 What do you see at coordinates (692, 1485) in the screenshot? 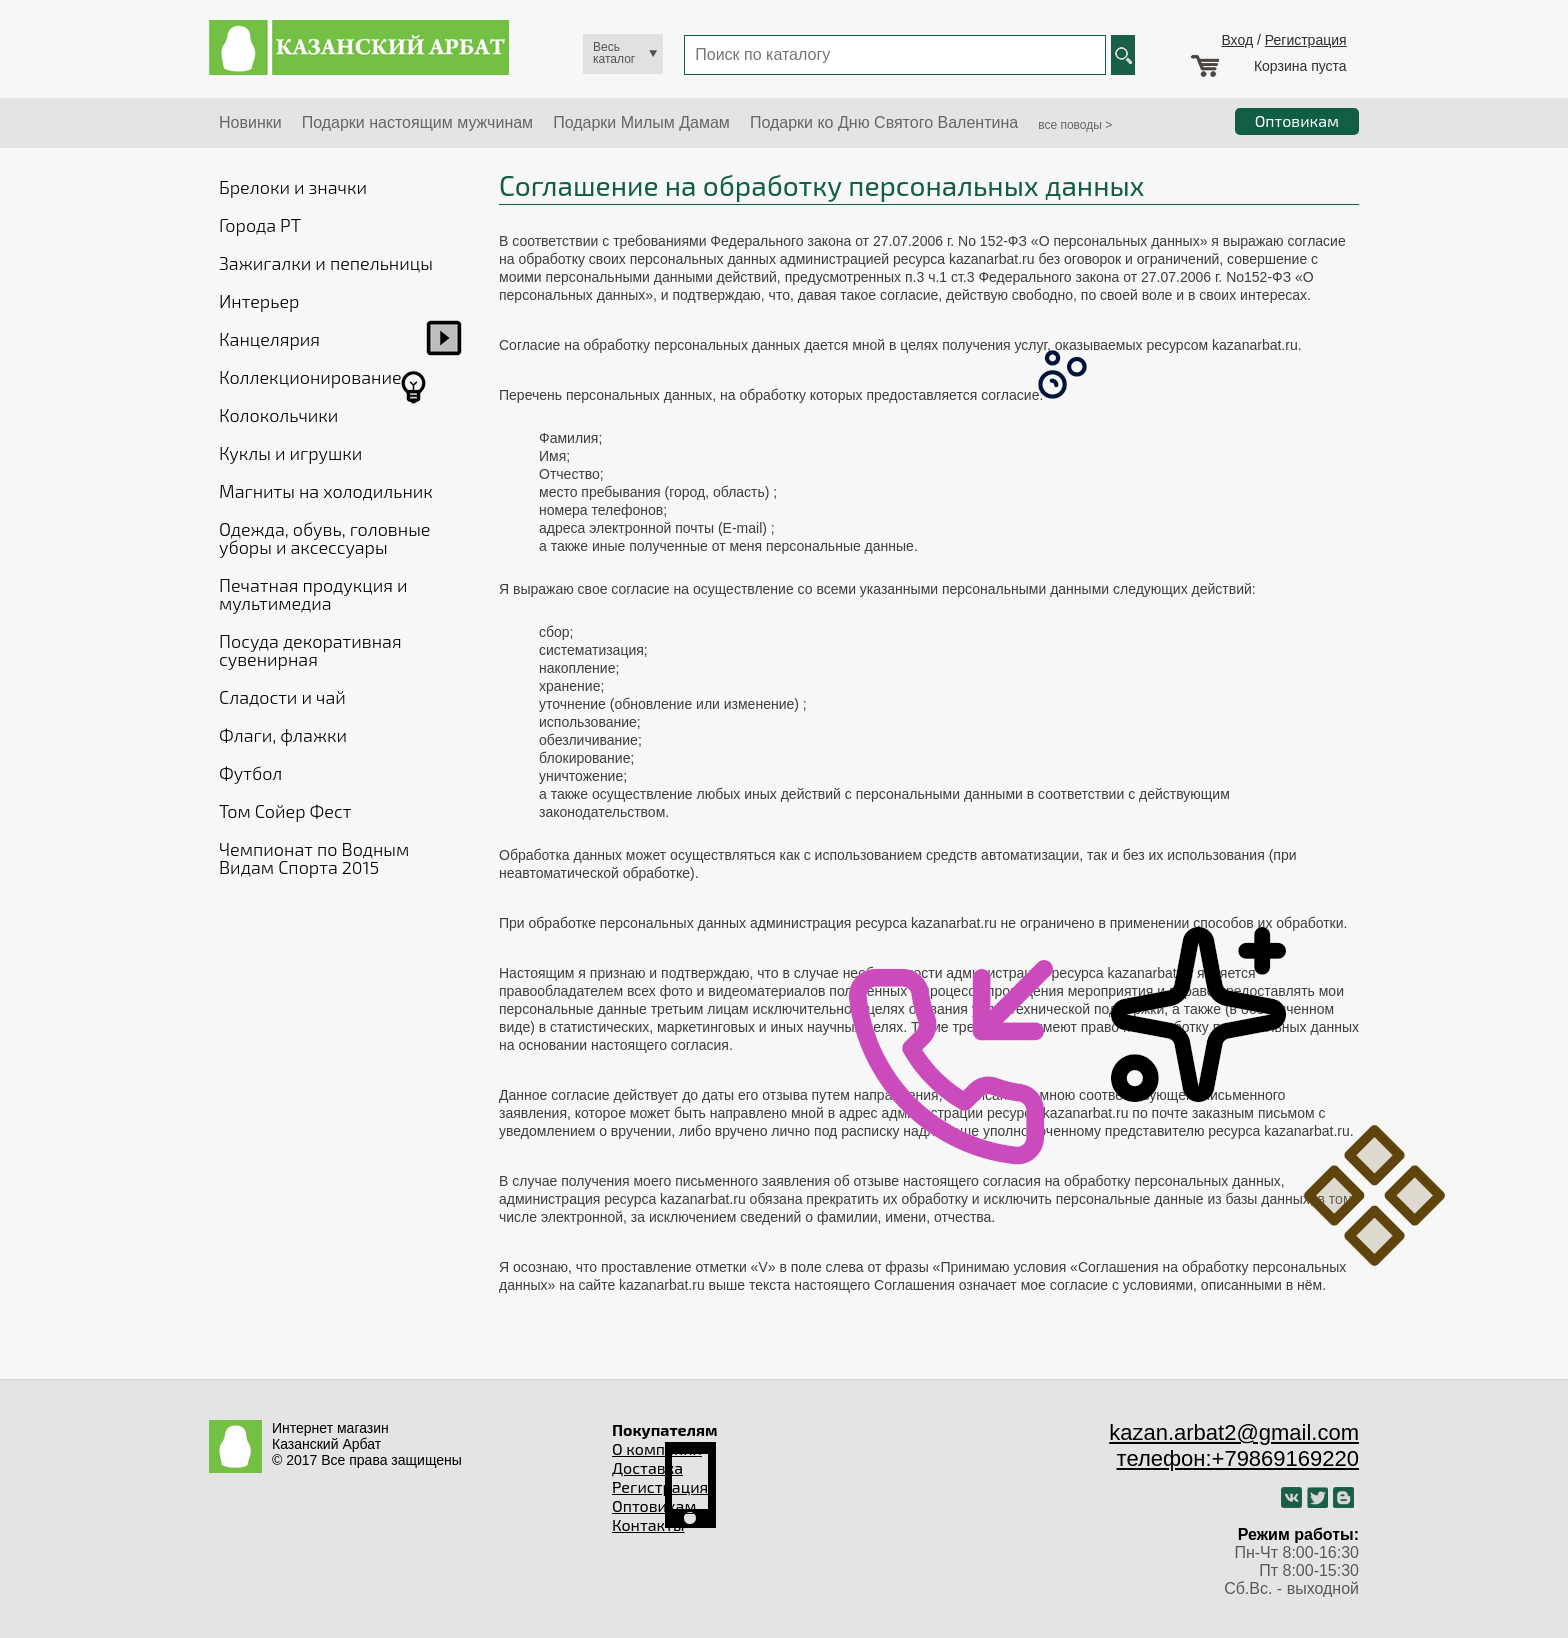
I see `indicates mobile device or smartphone` at bounding box center [692, 1485].